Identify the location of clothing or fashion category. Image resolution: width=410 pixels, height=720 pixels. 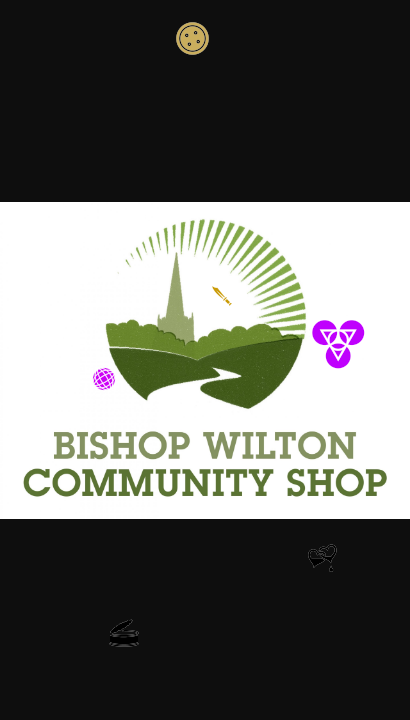
(192, 38).